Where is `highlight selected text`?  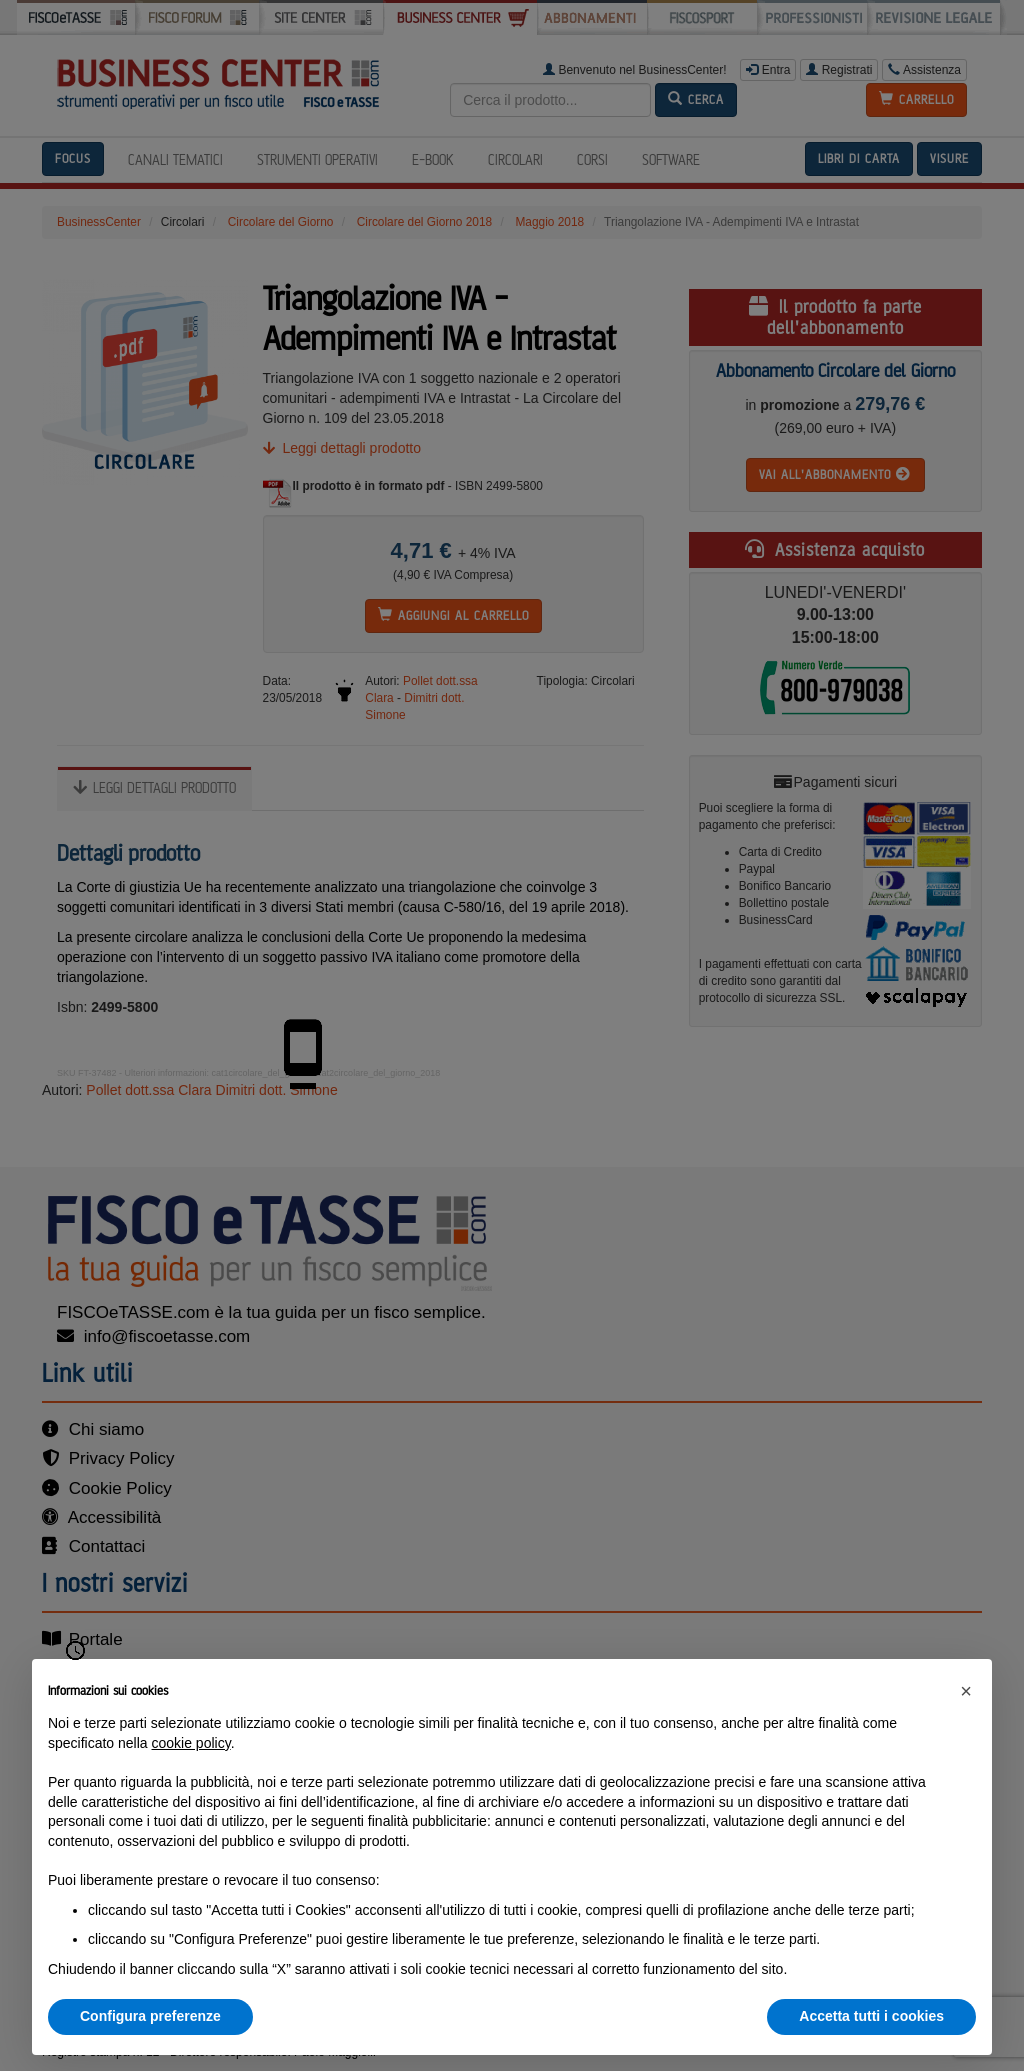
highlight selected text is located at coordinates (344, 690).